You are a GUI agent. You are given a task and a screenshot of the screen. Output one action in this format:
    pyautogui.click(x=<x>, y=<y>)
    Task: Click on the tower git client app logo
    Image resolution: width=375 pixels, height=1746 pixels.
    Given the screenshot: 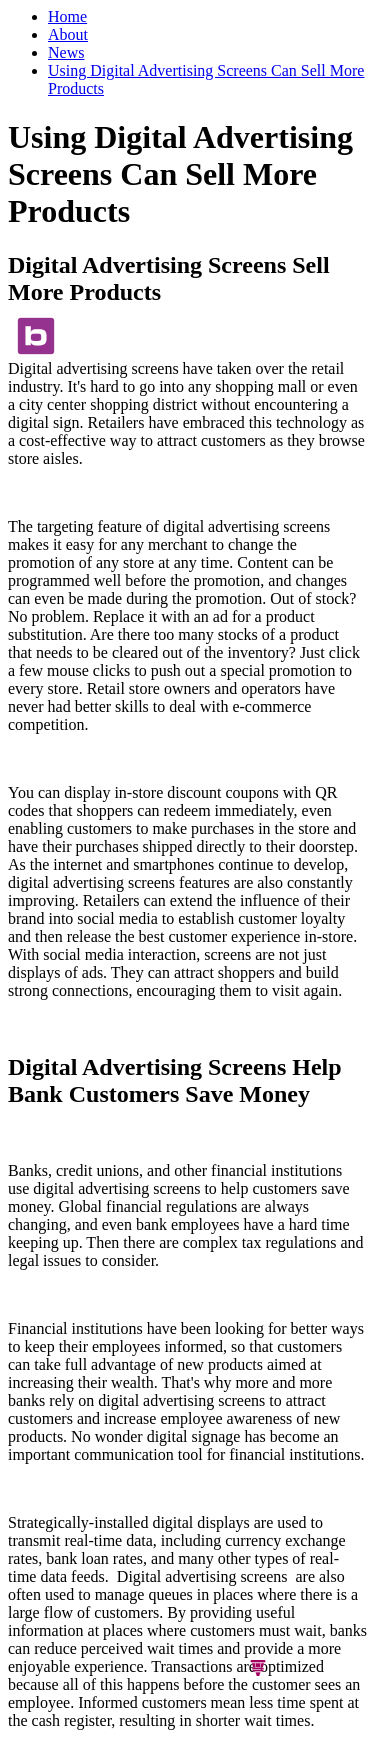 What is the action you would take?
    pyautogui.click(x=258, y=1668)
    